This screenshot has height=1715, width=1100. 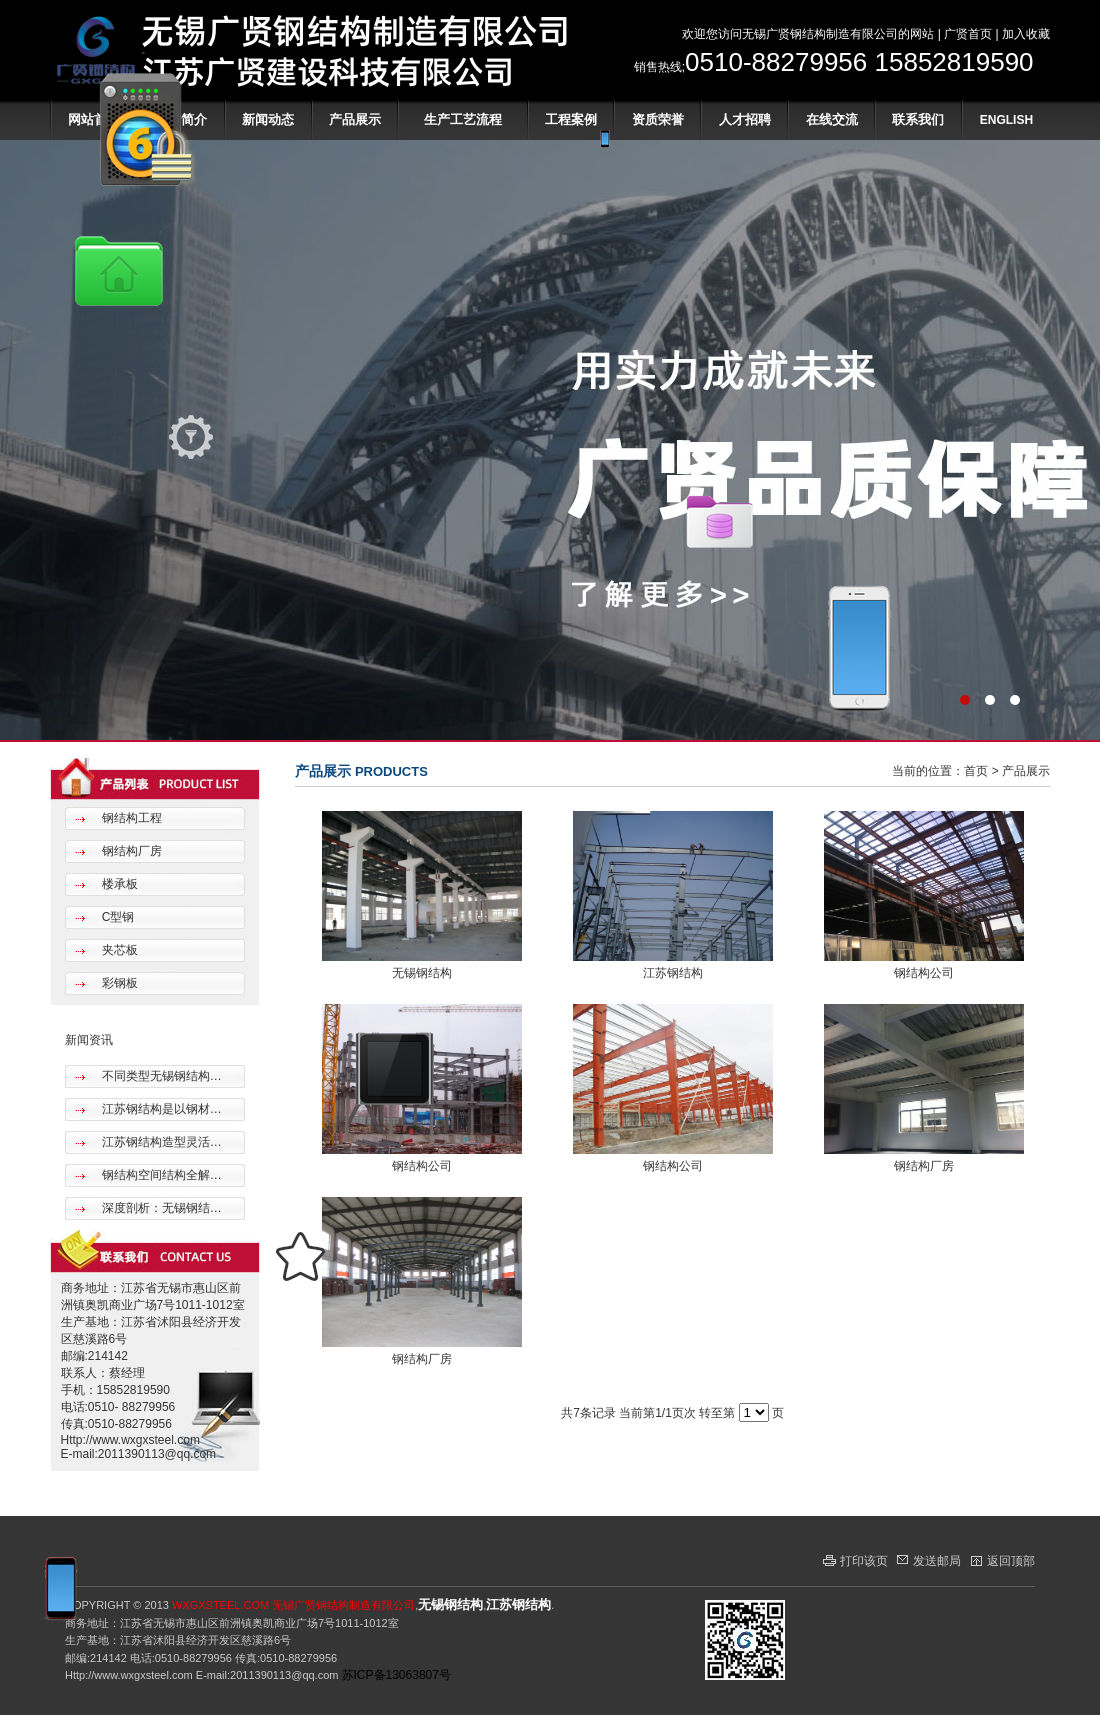 What do you see at coordinates (191, 437) in the screenshot?
I see `adjust parameter behavior settings` at bounding box center [191, 437].